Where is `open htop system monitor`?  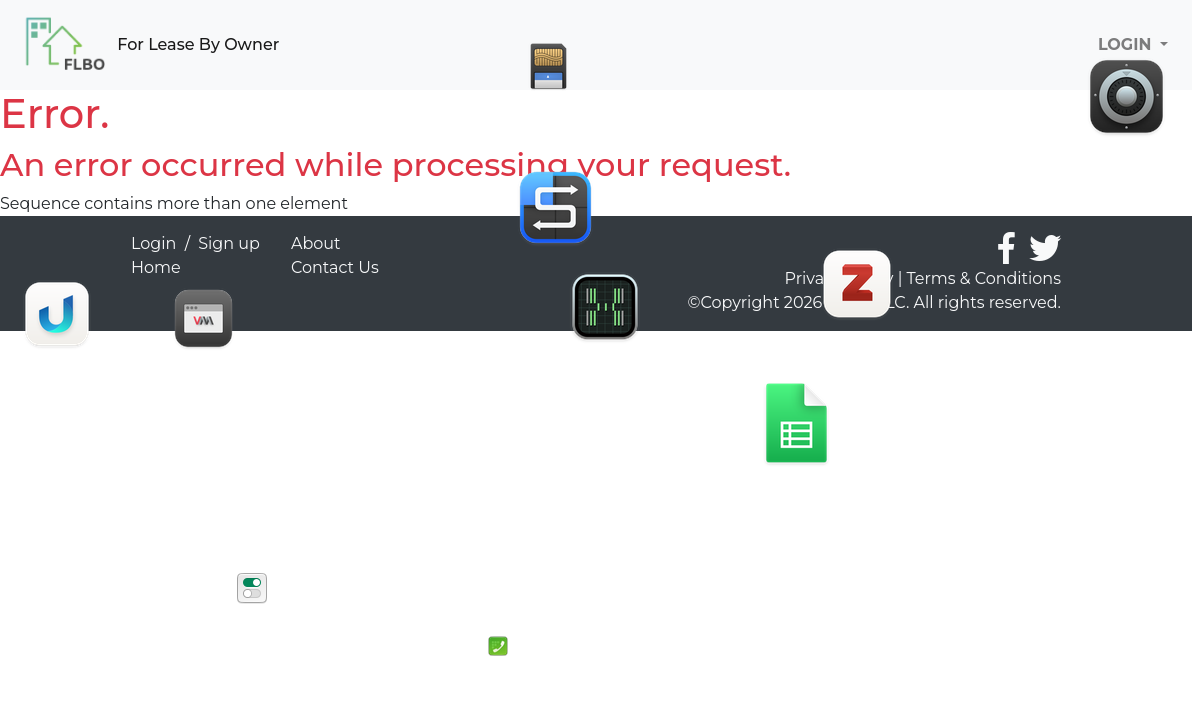
open htop system monitor is located at coordinates (605, 307).